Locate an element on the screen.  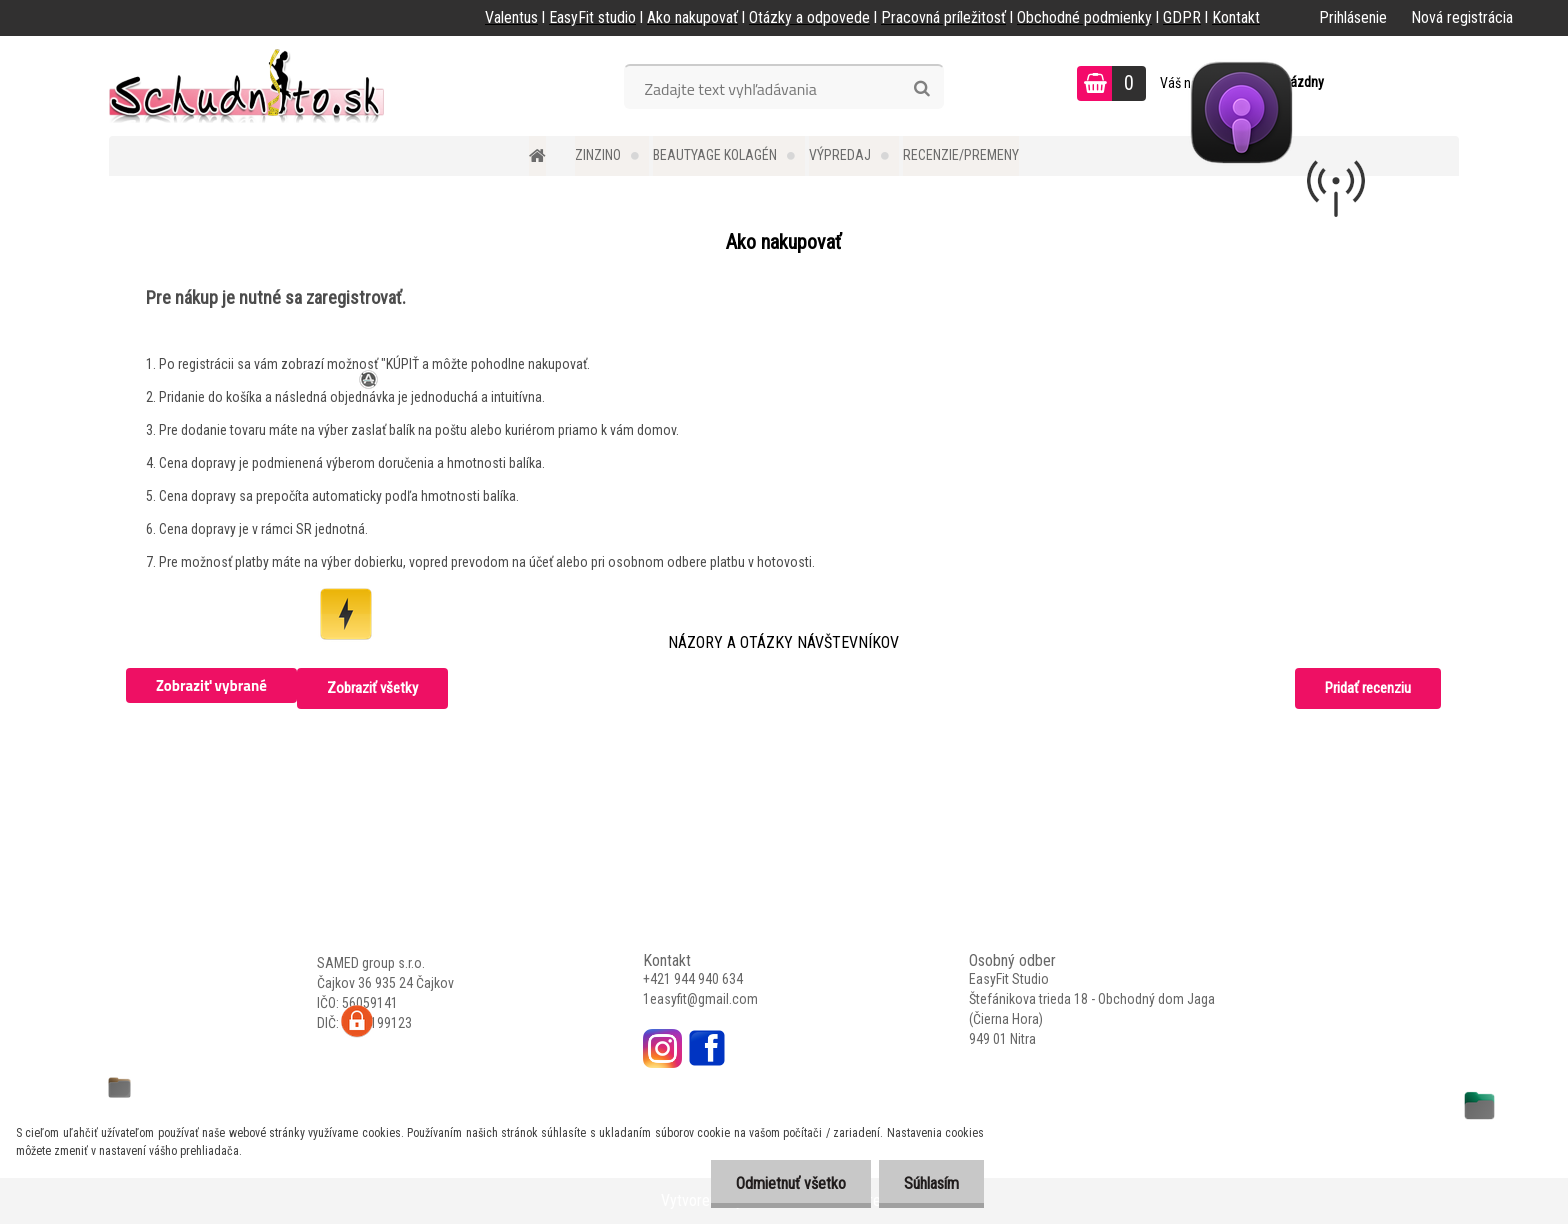
indicates a folder is ready to accept a dropped file is located at coordinates (1479, 1105).